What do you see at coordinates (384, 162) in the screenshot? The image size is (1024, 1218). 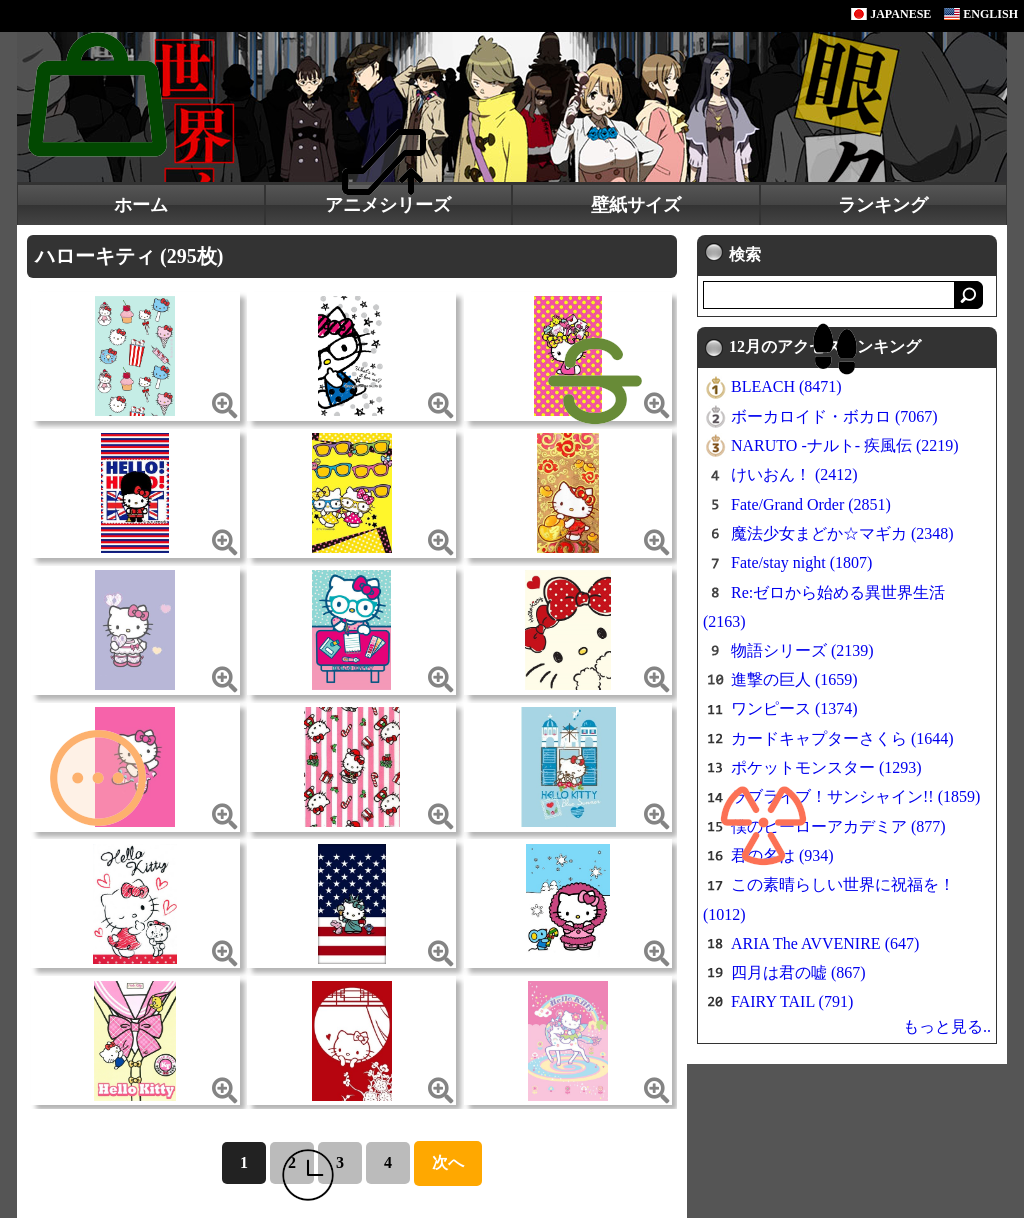 I see `indicates escalator going up` at bounding box center [384, 162].